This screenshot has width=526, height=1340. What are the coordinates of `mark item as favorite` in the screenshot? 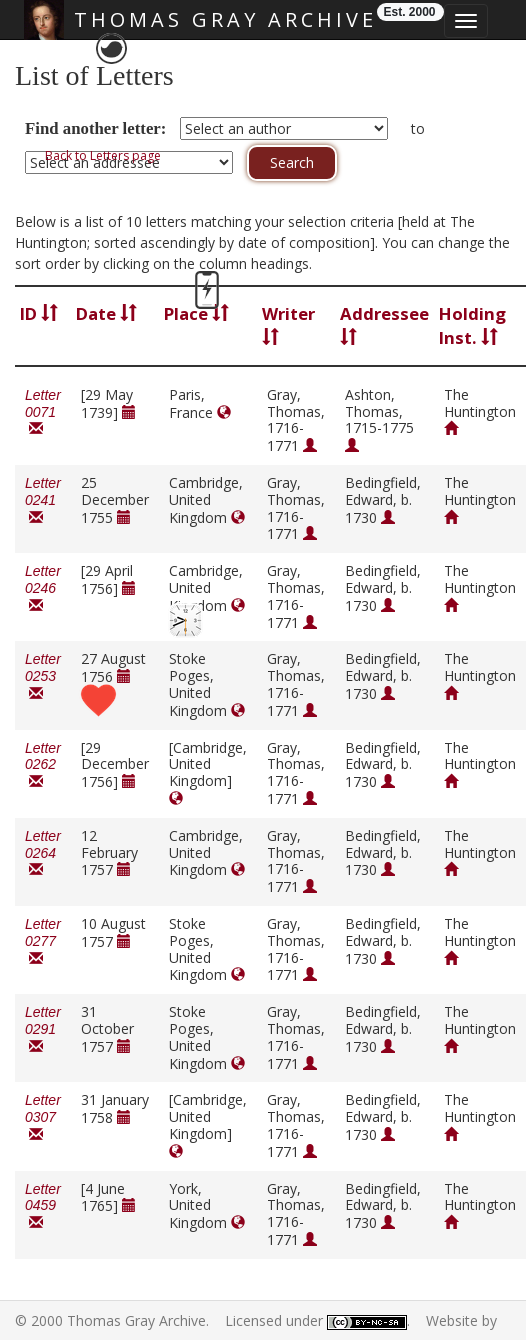 It's located at (98, 700).